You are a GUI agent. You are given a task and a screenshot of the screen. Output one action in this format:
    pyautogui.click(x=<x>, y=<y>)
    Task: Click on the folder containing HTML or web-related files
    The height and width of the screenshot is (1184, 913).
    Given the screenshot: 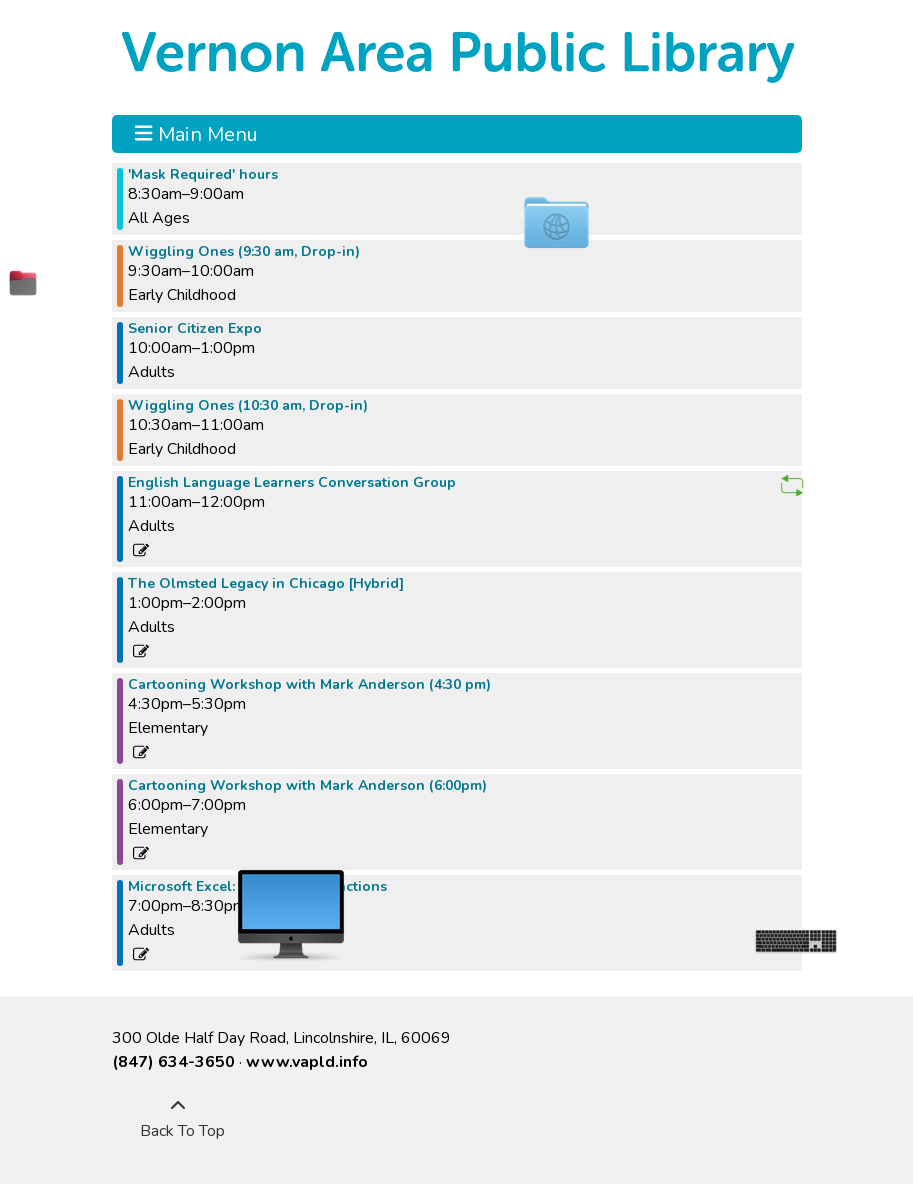 What is the action you would take?
    pyautogui.click(x=556, y=222)
    